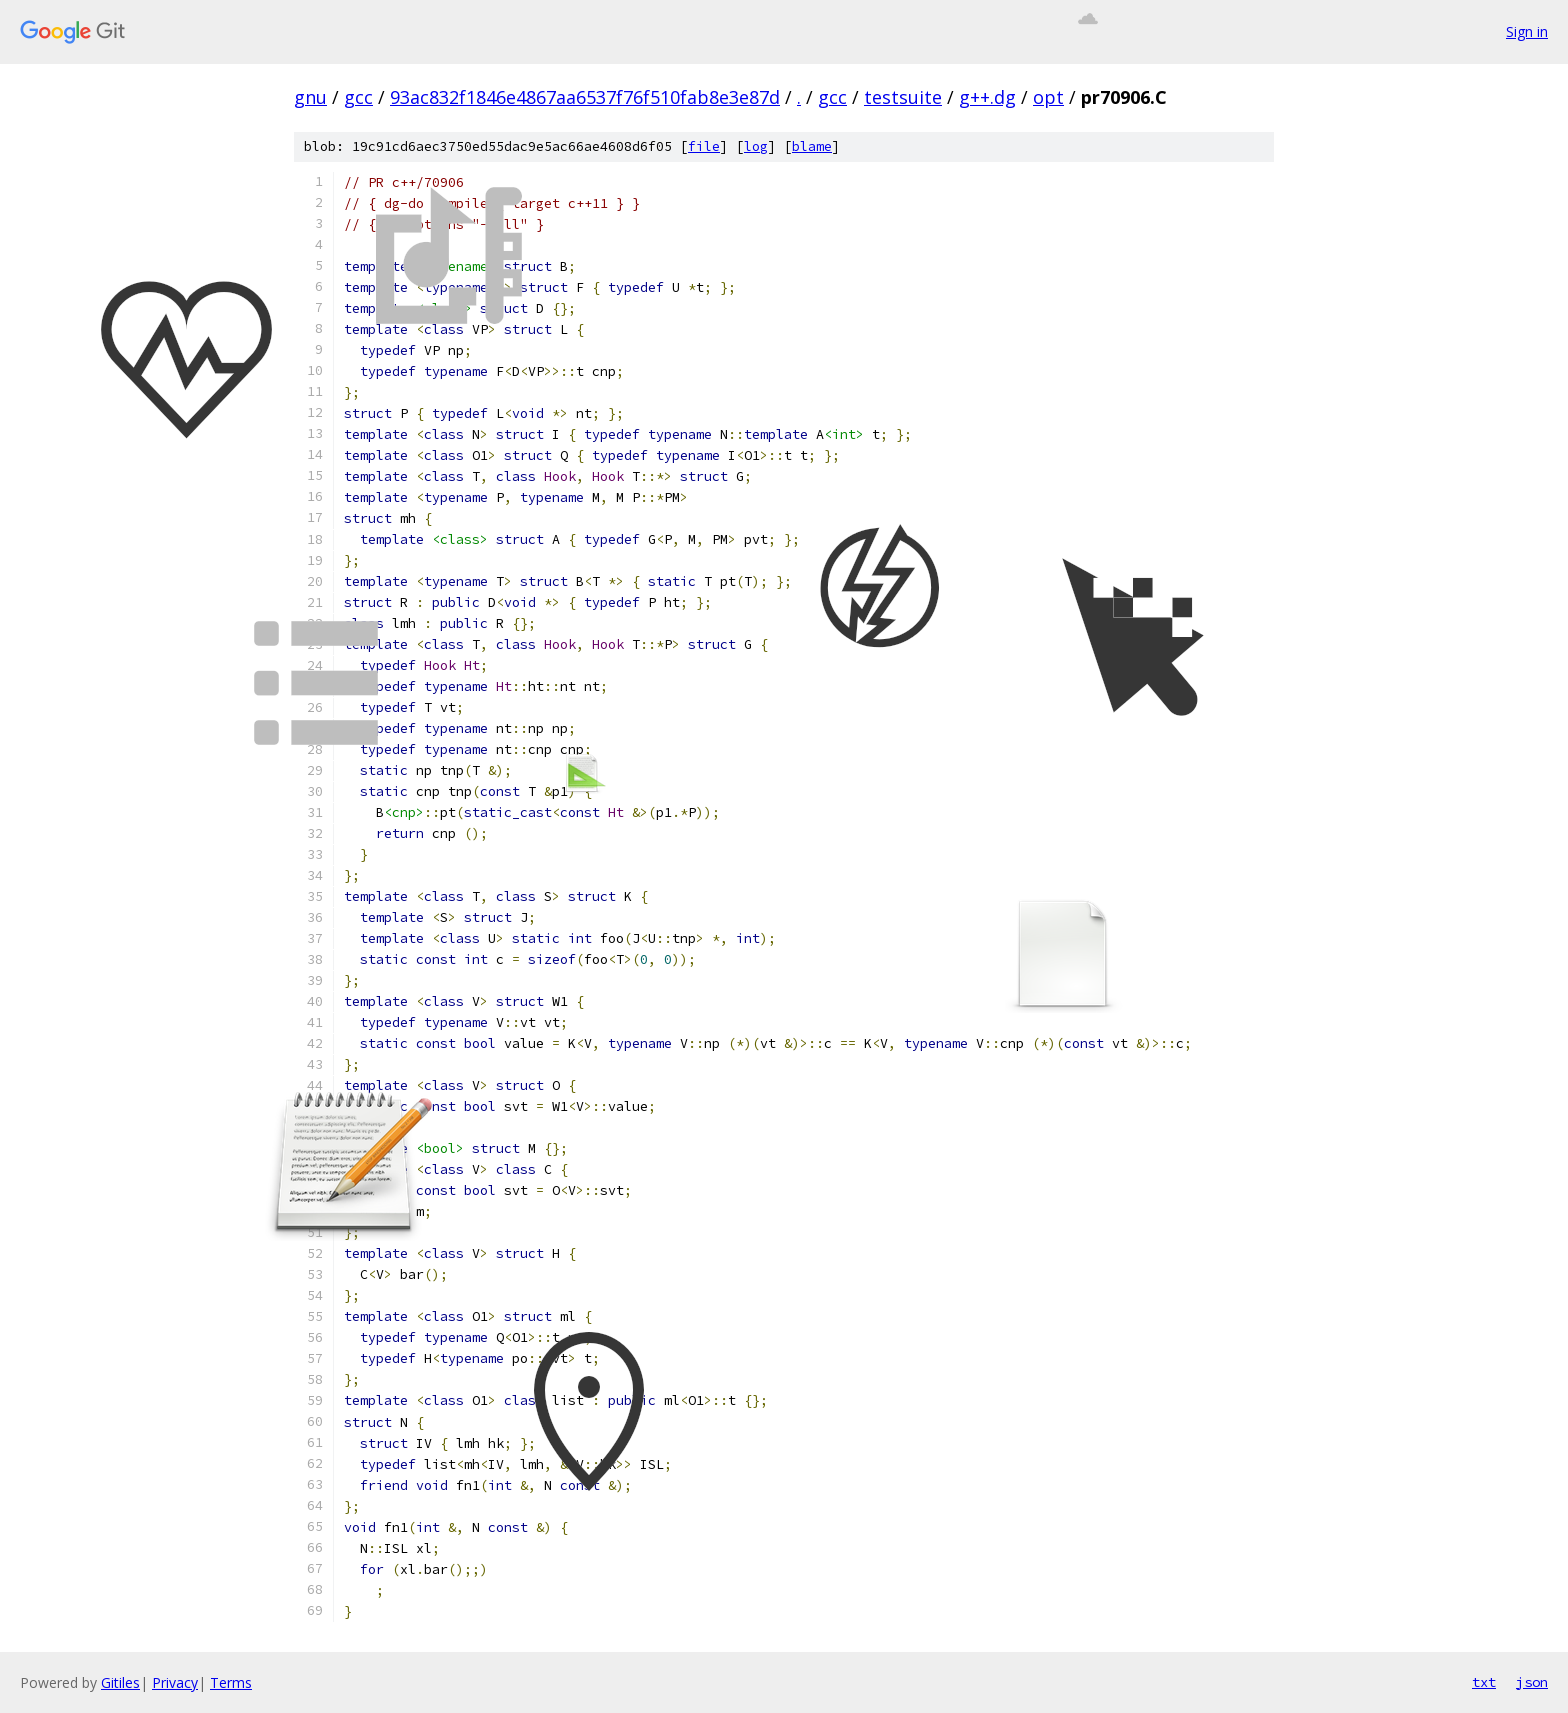 The height and width of the screenshot is (1713, 1568). I want to click on configure page layout settings, so click(585, 773).